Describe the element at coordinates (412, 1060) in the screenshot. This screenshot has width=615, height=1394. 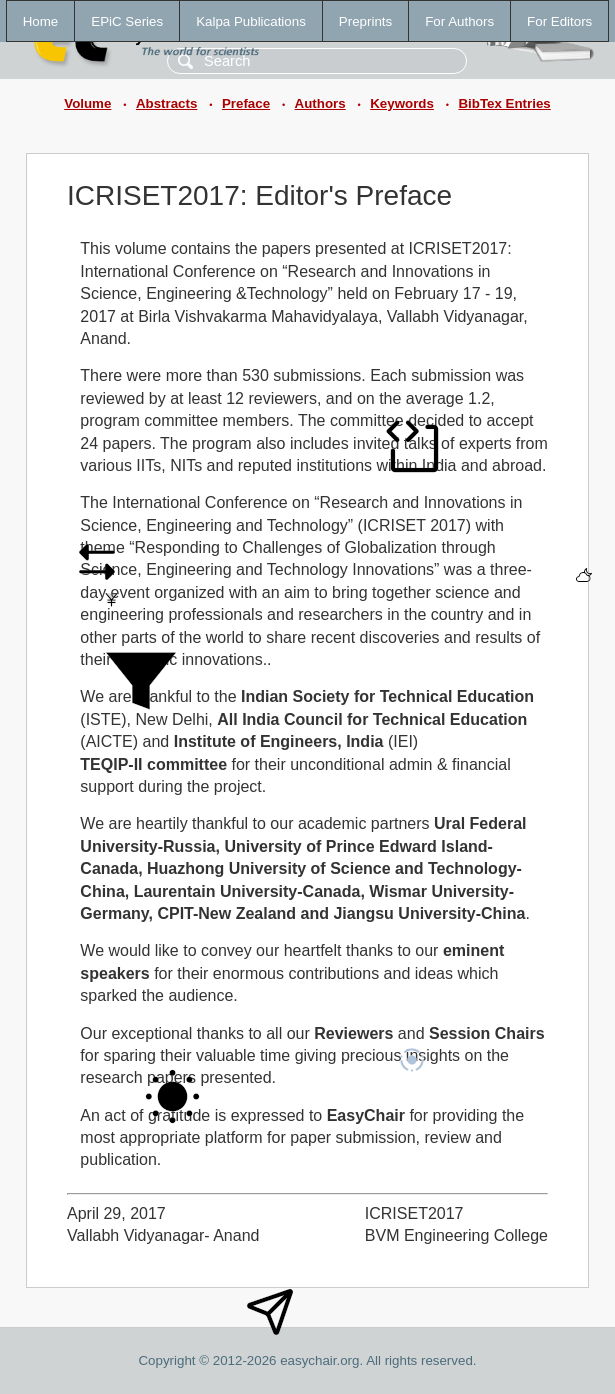
I see `access science or chemistry features` at that location.